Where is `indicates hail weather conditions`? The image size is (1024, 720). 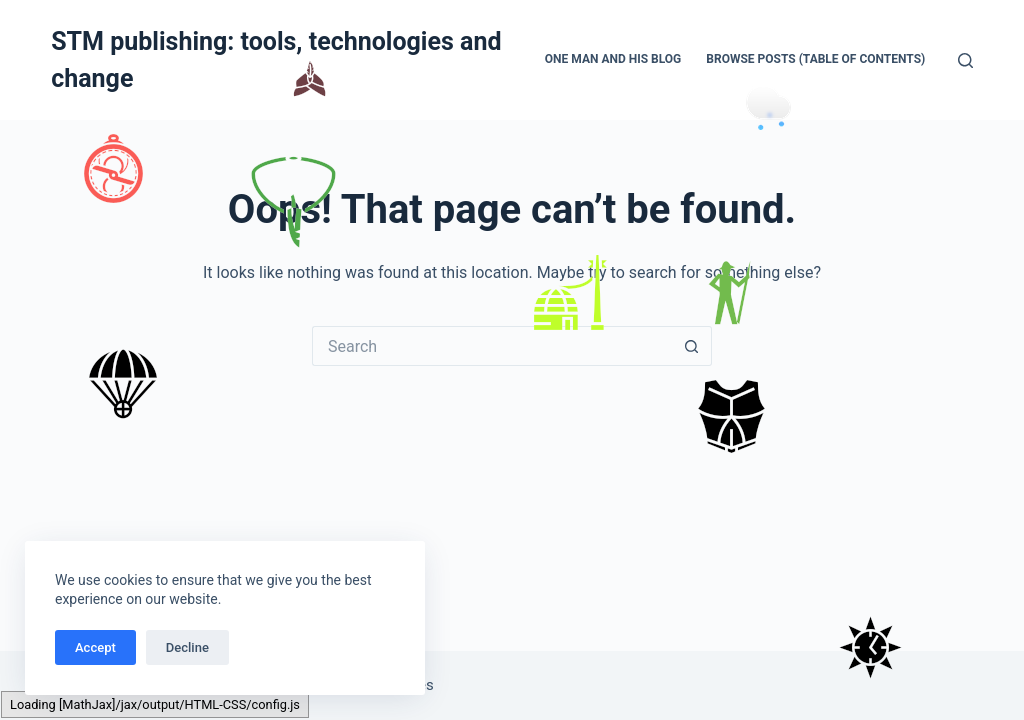 indicates hail weather conditions is located at coordinates (768, 107).